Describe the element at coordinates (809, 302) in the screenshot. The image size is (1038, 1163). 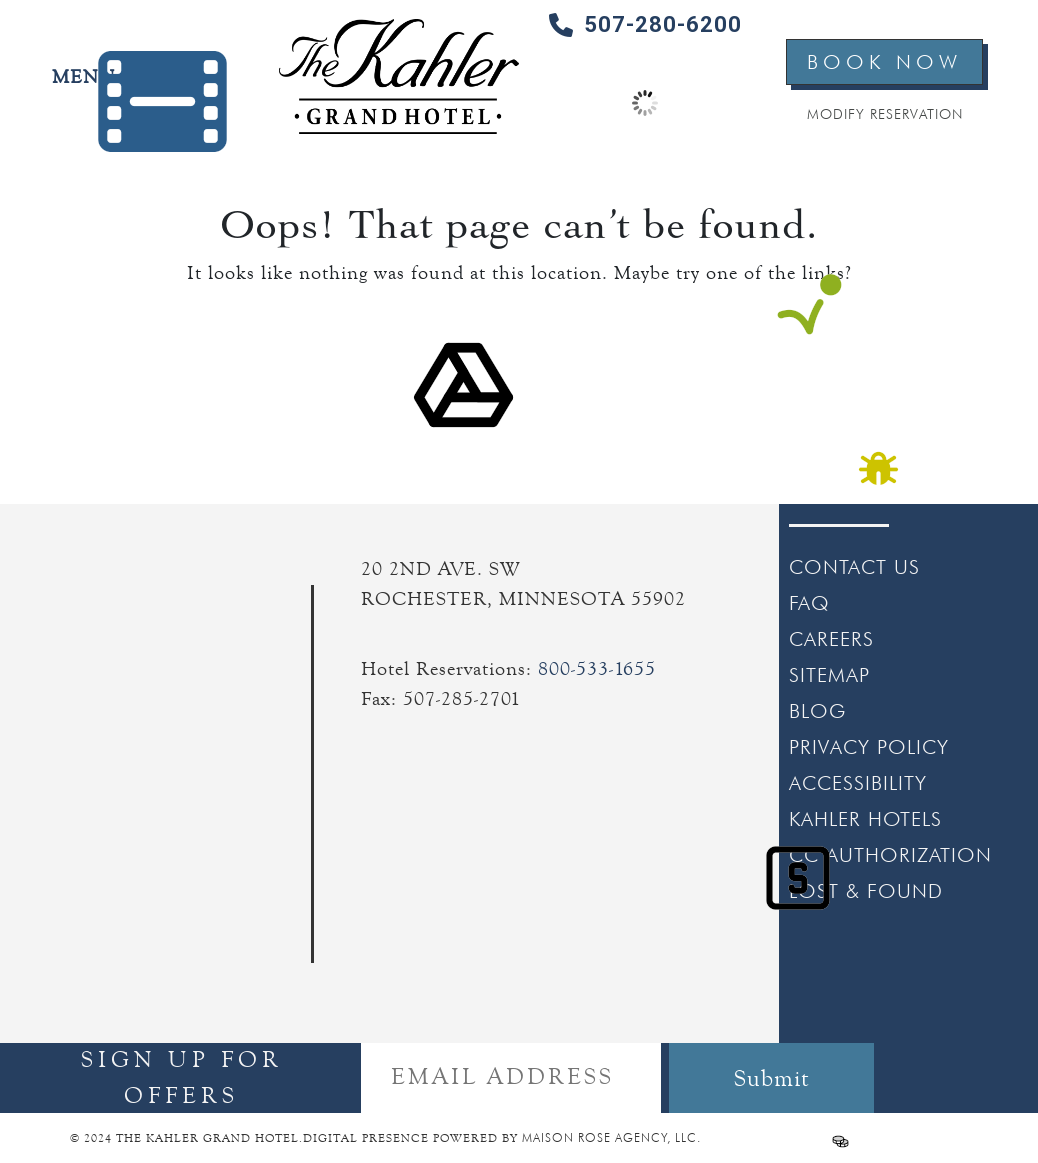
I see `indicates a bounce or rebound animation to the right` at that location.